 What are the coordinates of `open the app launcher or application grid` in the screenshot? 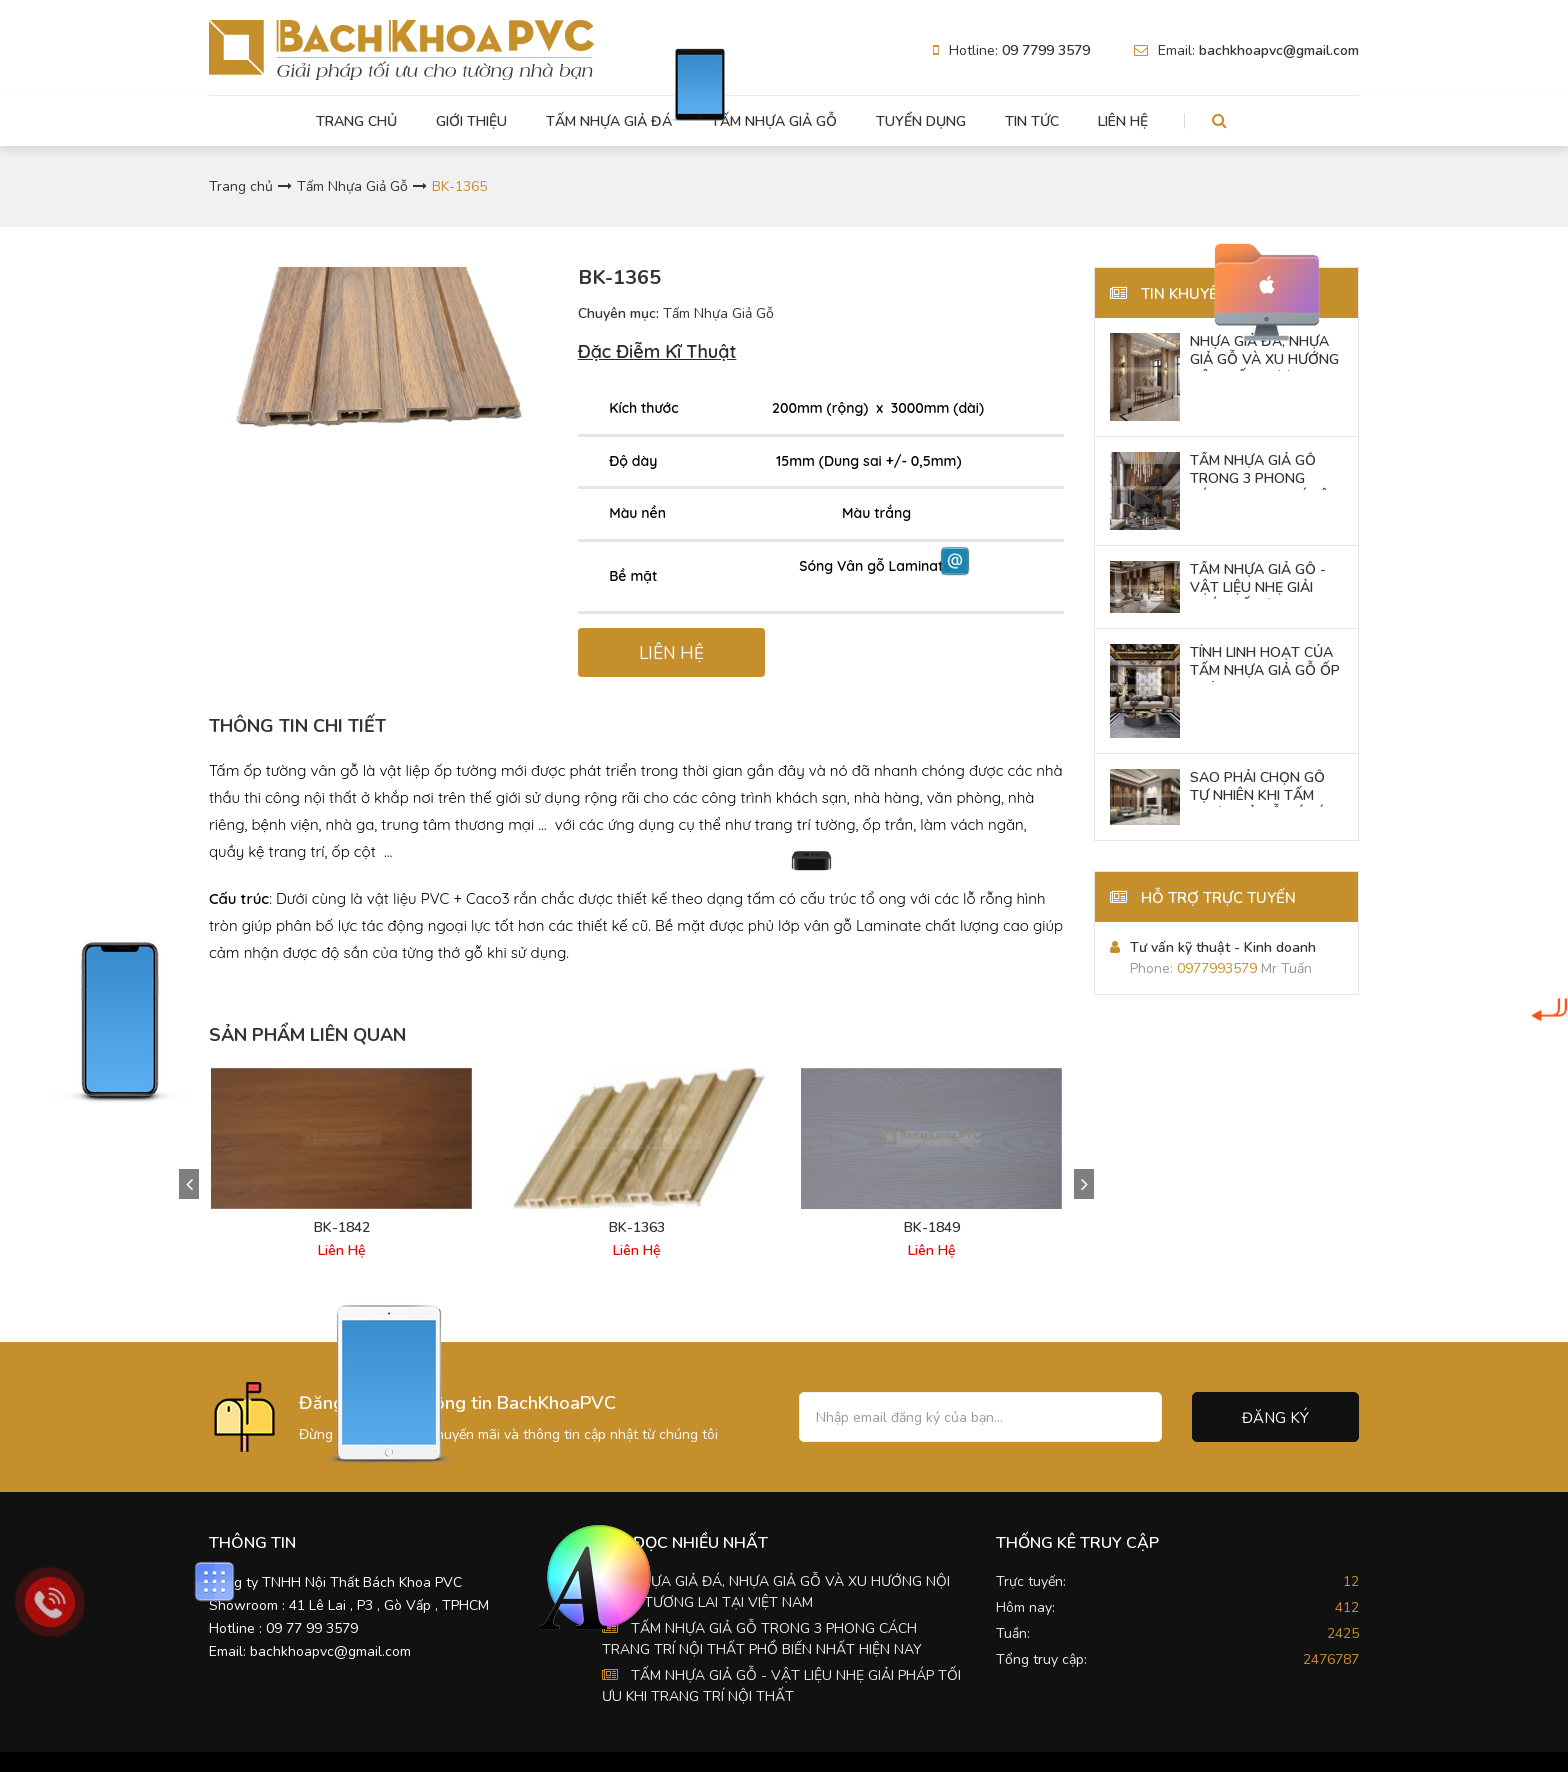 It's located at (214, 1581).